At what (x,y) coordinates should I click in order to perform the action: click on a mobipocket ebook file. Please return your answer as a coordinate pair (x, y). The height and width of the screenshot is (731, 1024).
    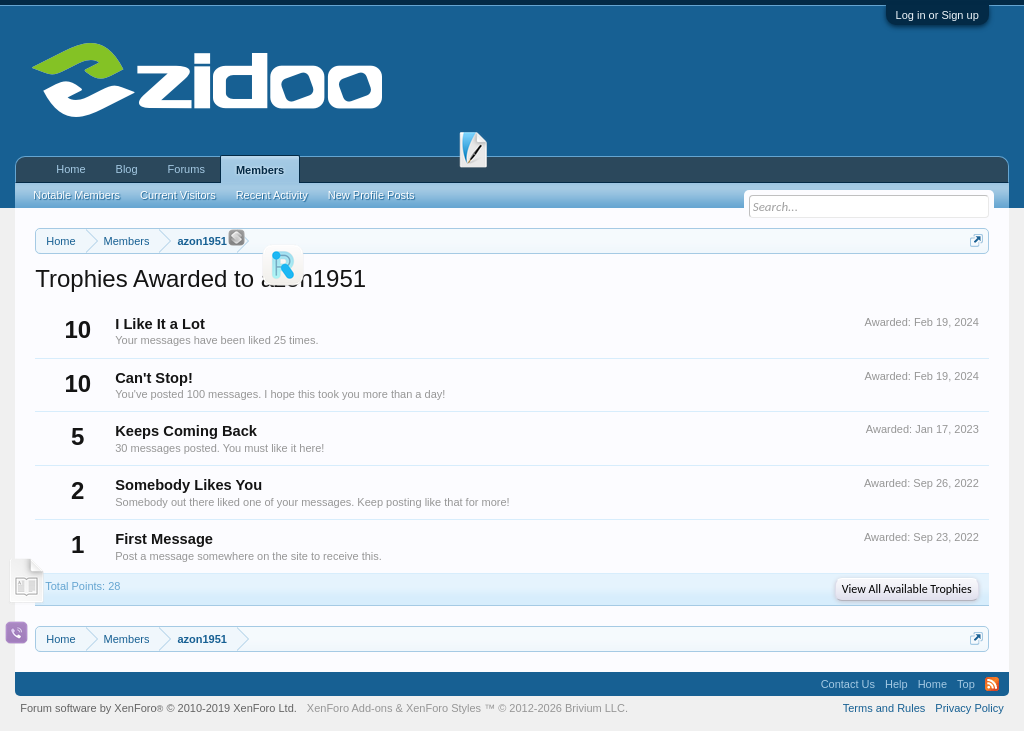
    Looking at the image, I should click on (26, 581).